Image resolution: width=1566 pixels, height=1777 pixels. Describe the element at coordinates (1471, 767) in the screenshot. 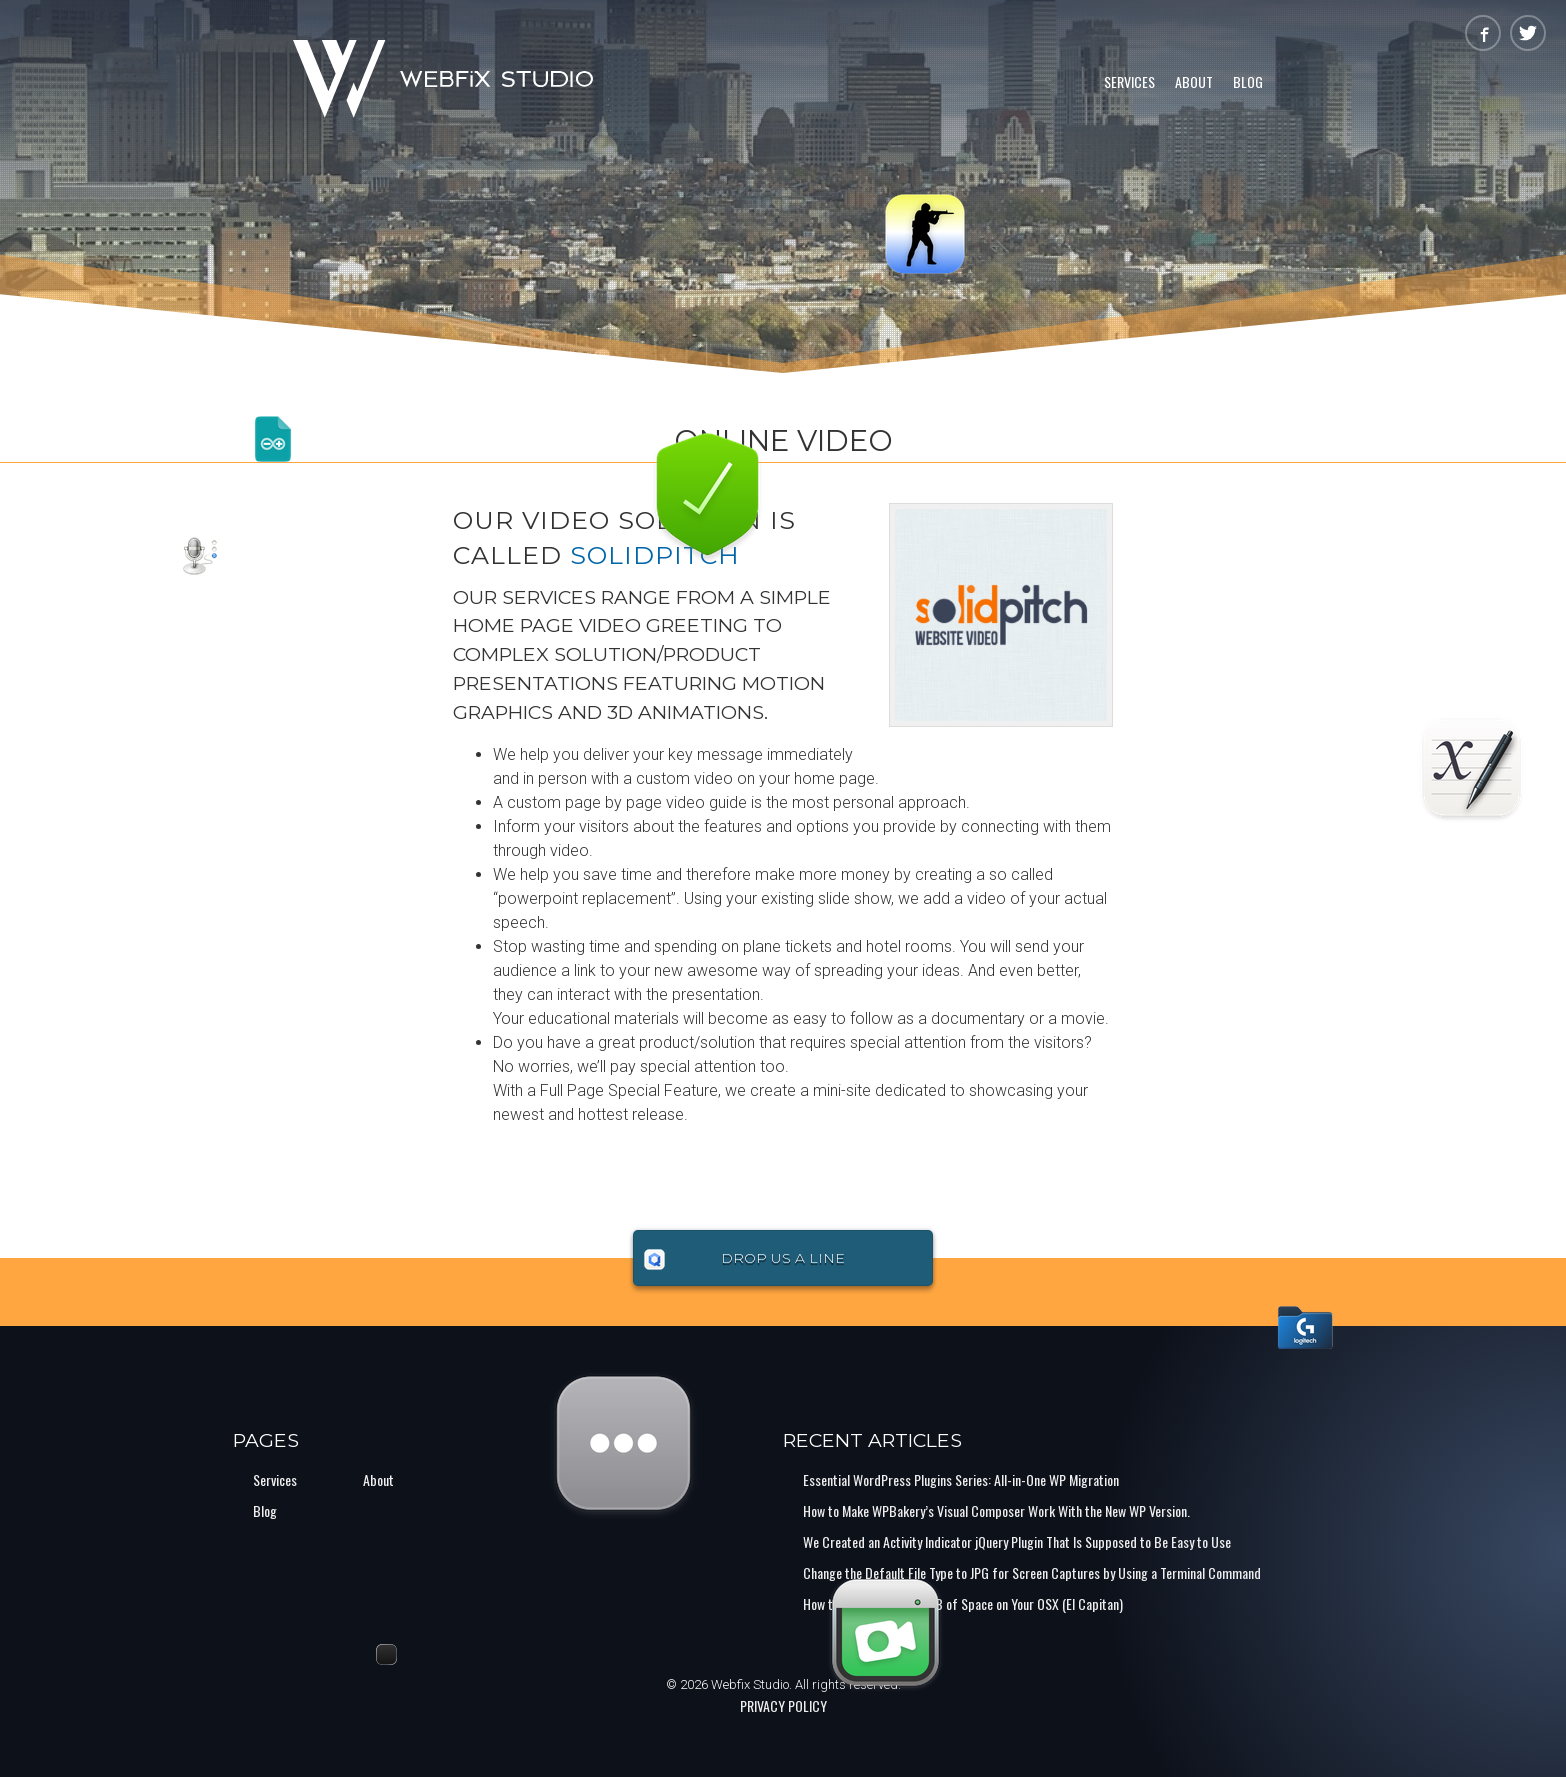

I see `open Xournal++ note-taking app` at that location.